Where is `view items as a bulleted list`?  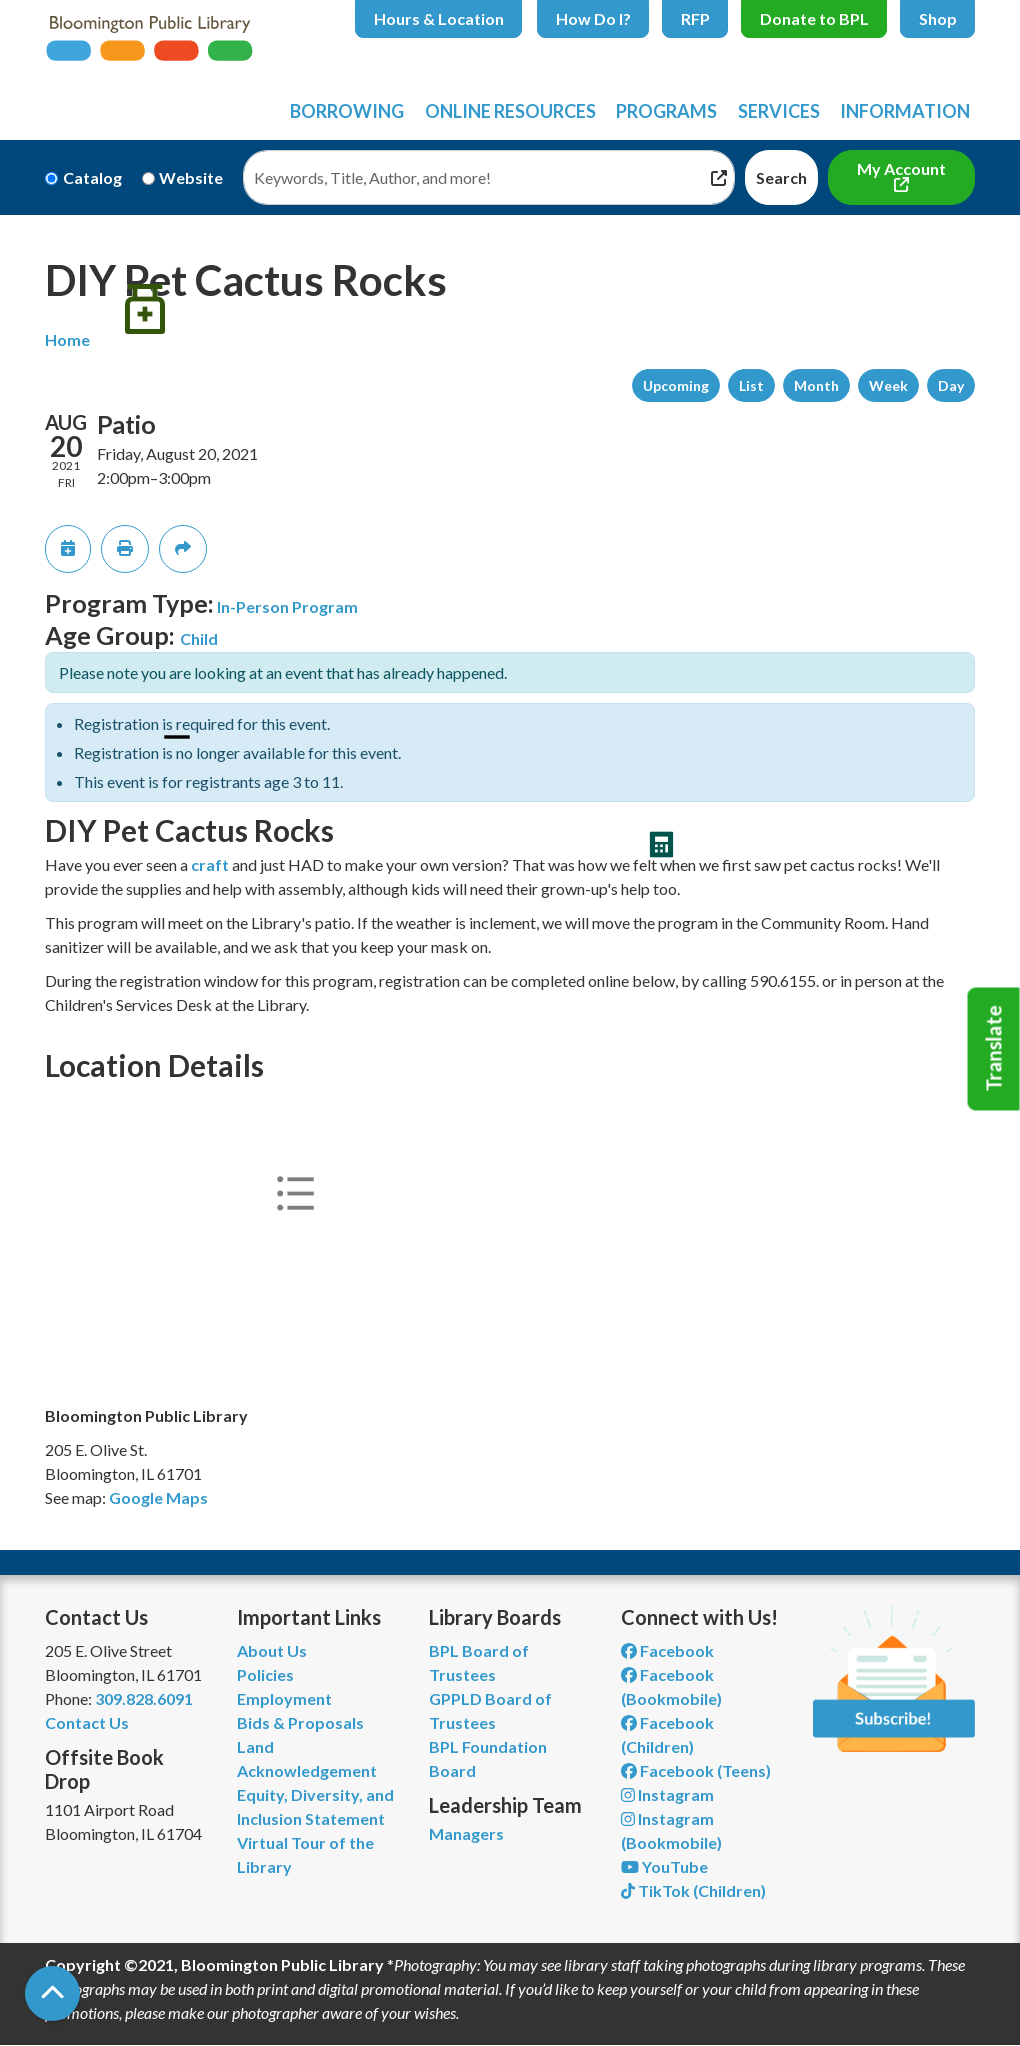 view items as a bulleted list is located at coordinates (295, 1193).